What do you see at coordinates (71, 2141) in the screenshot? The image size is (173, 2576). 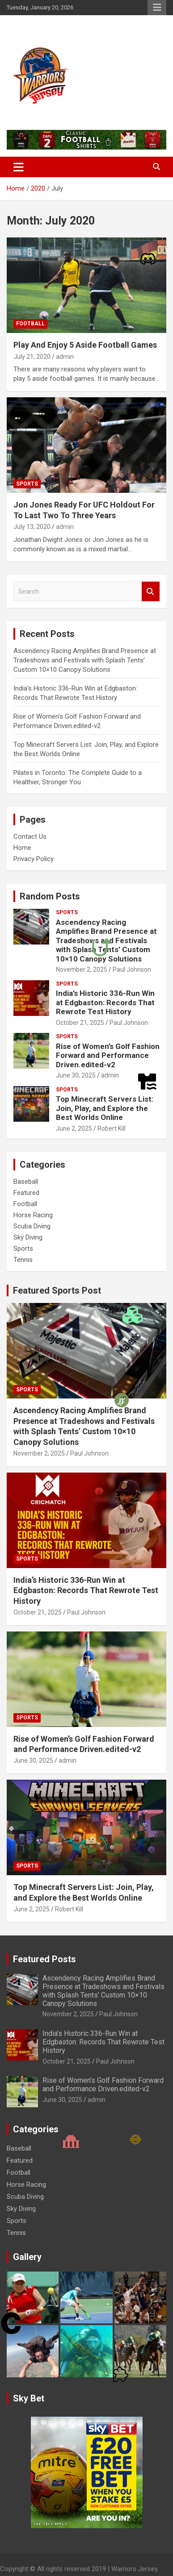 I see `open wikiversity website or app` at bounding box center [71, 2141].